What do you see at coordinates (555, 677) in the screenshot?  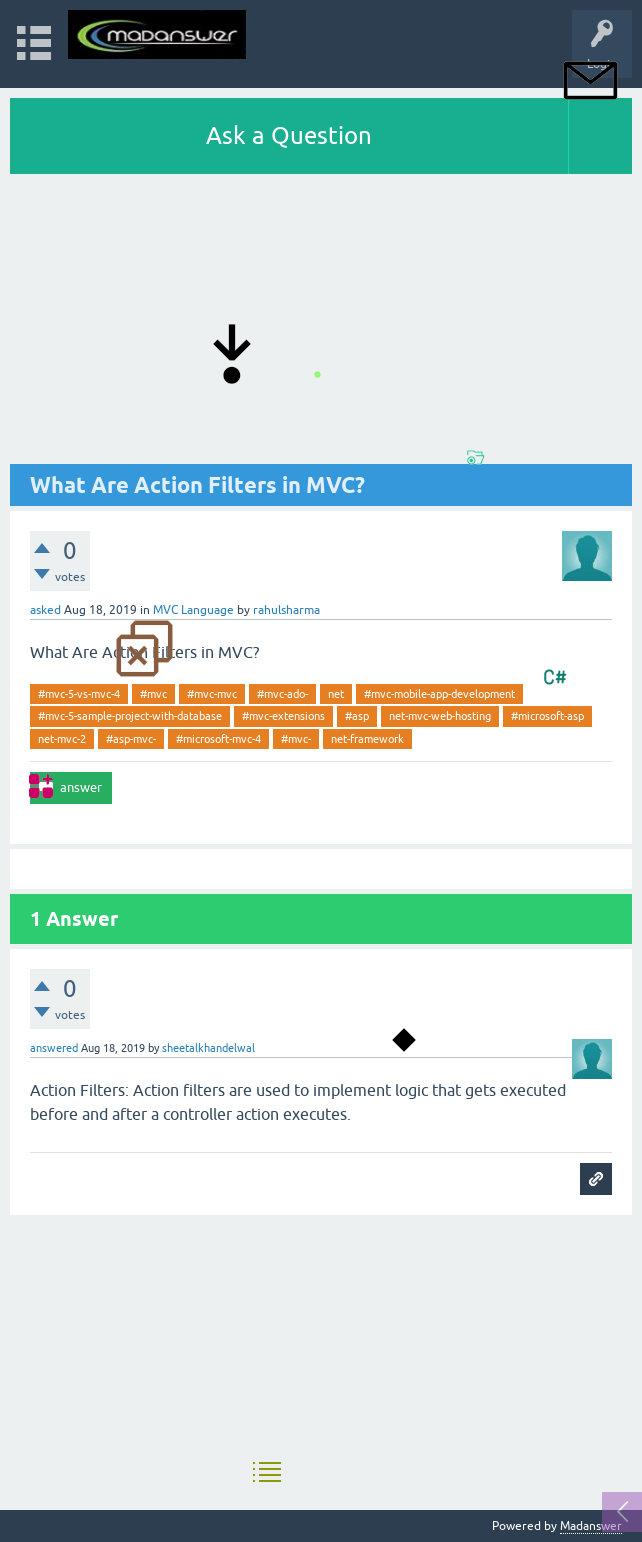 I see `indicates c# programming language` at bounding box center [555, 677].